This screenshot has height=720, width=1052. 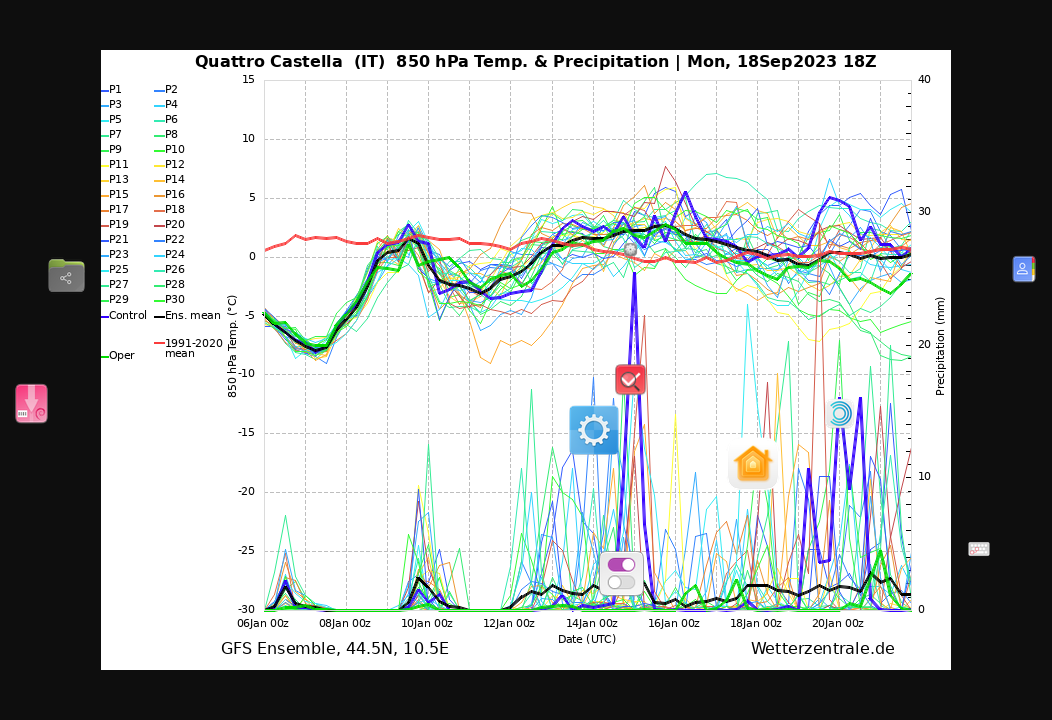 I want to click on open synaptic package manager, so click(x=31, y=403).